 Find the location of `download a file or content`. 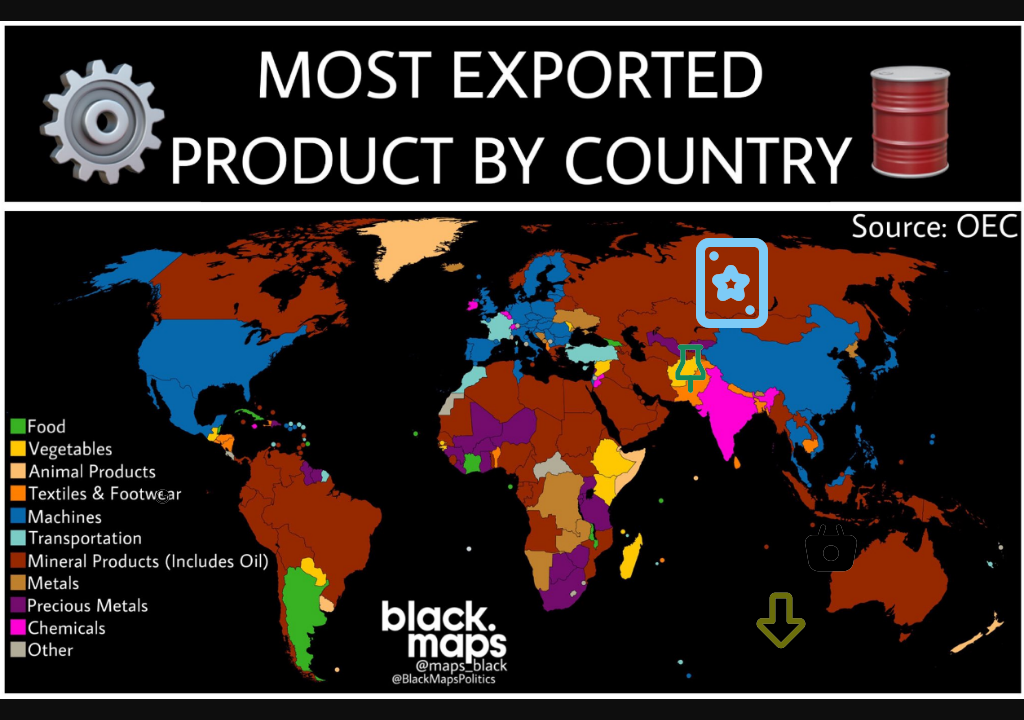

download a file or content is located at coordinates (781, 621).